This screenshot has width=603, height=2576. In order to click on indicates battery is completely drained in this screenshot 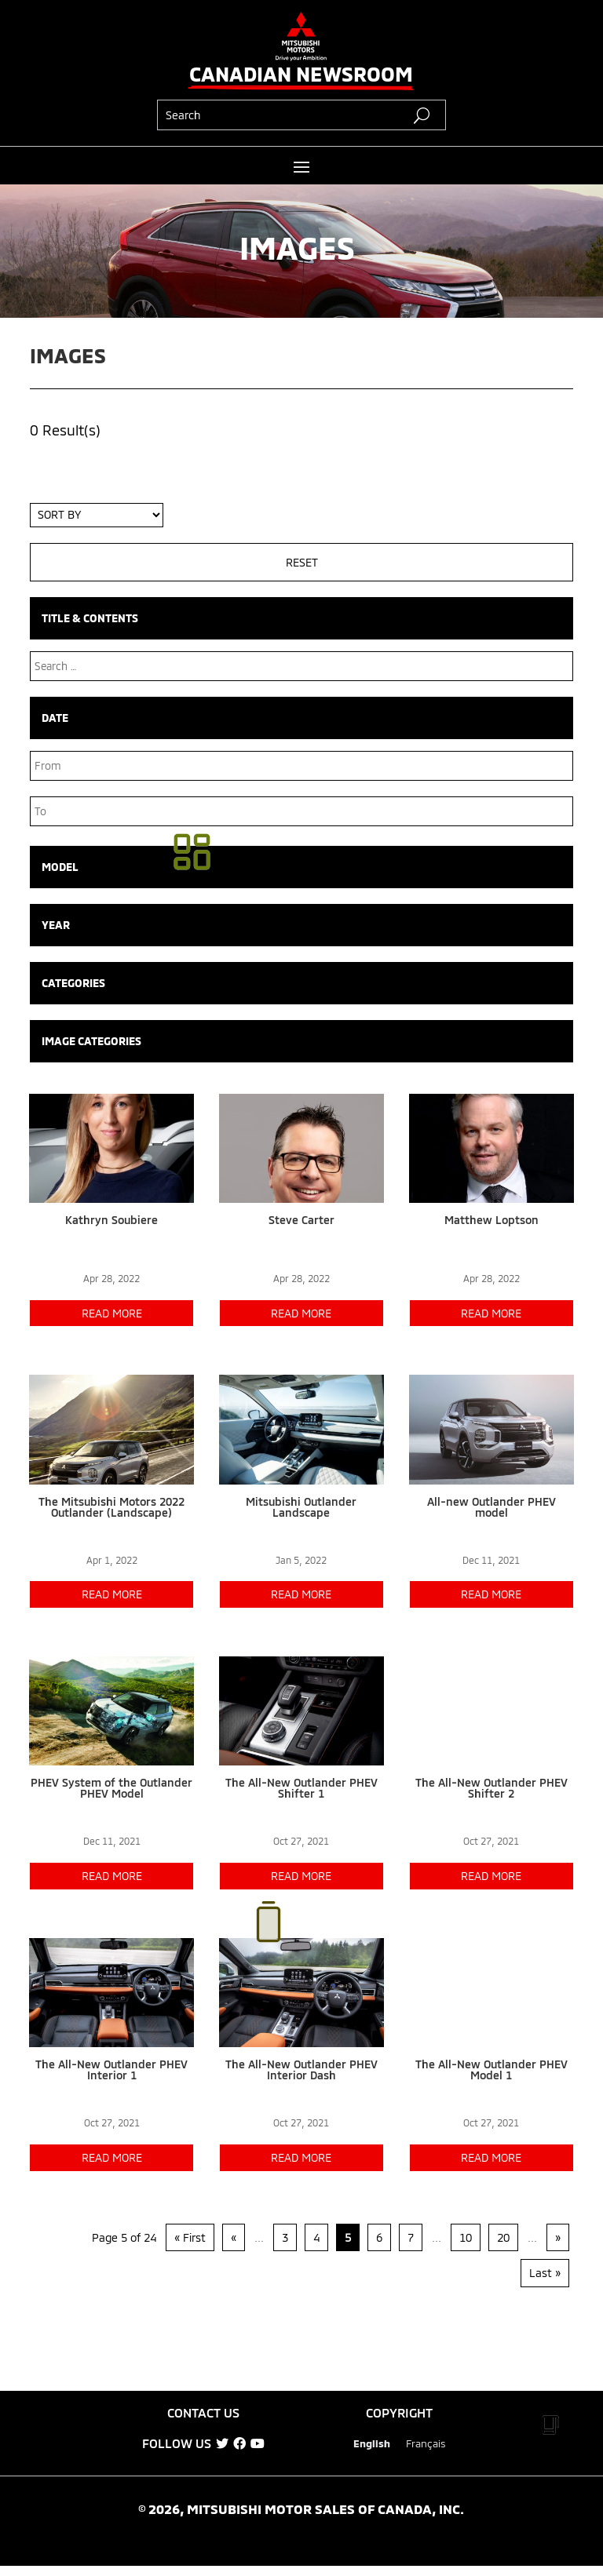, I will do `click(269, 1922)`.